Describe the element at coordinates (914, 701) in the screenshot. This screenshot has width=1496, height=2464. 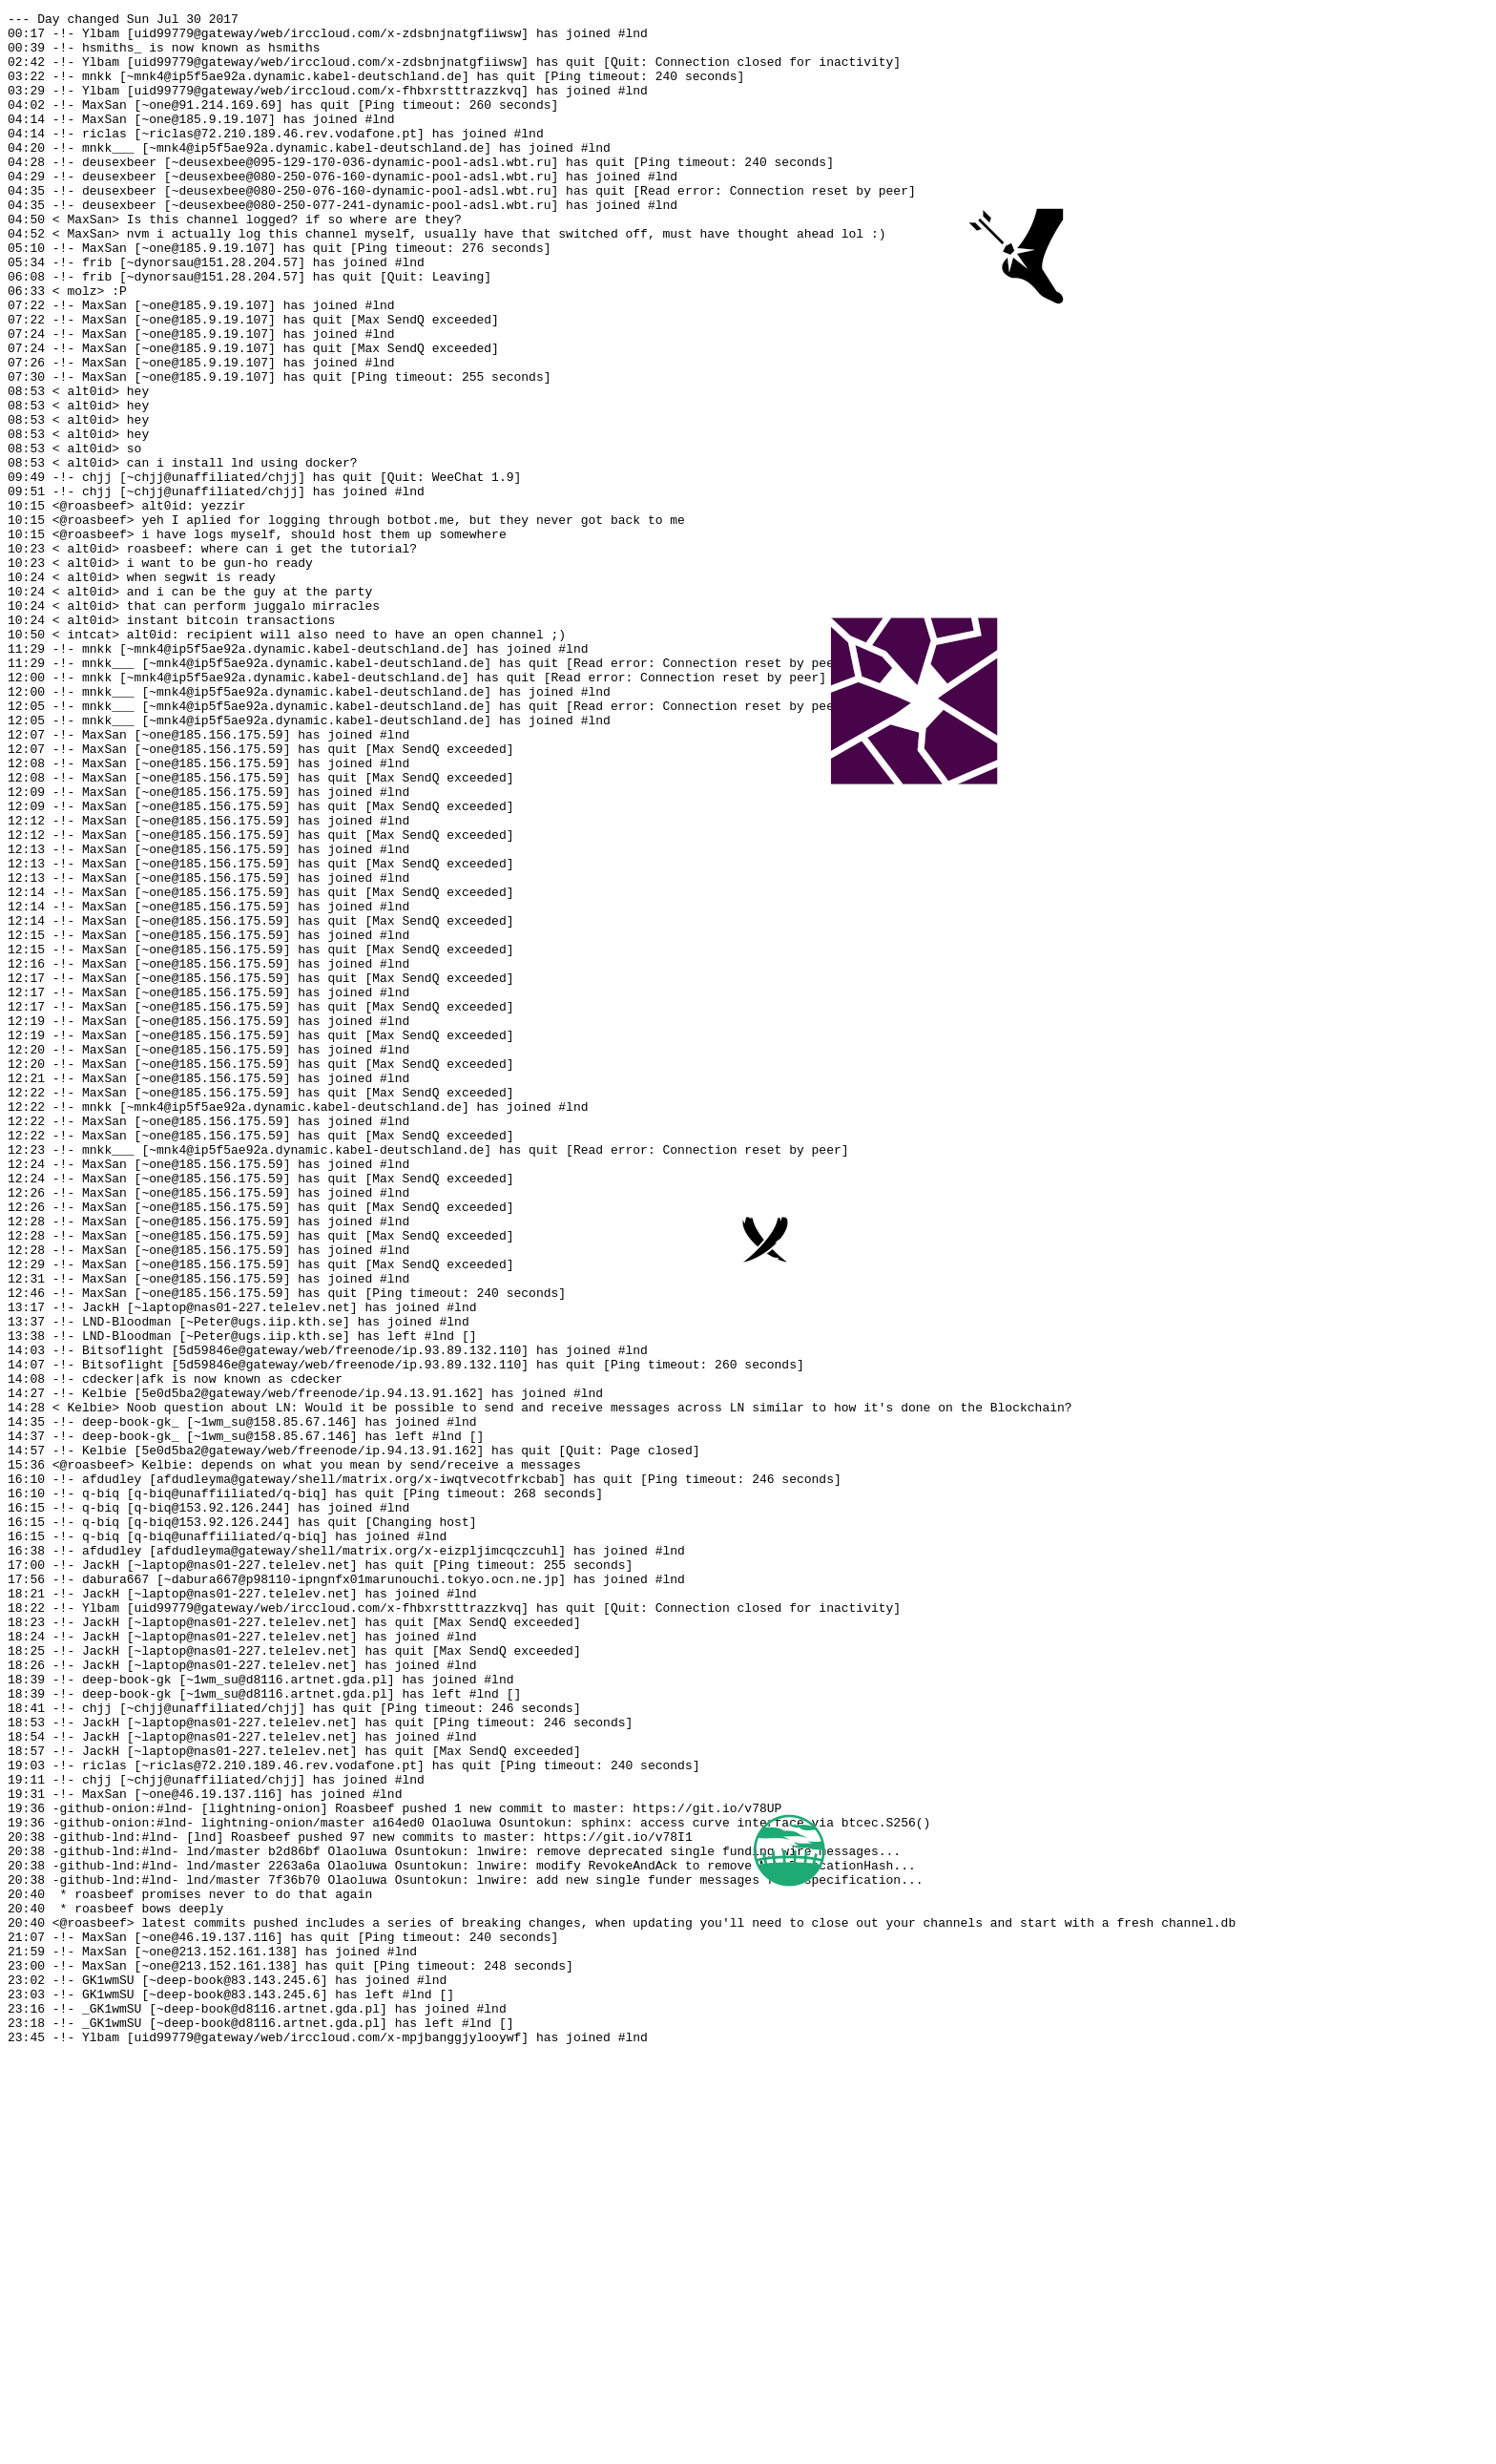
I see `indicates broken or damaged item status` at that location.